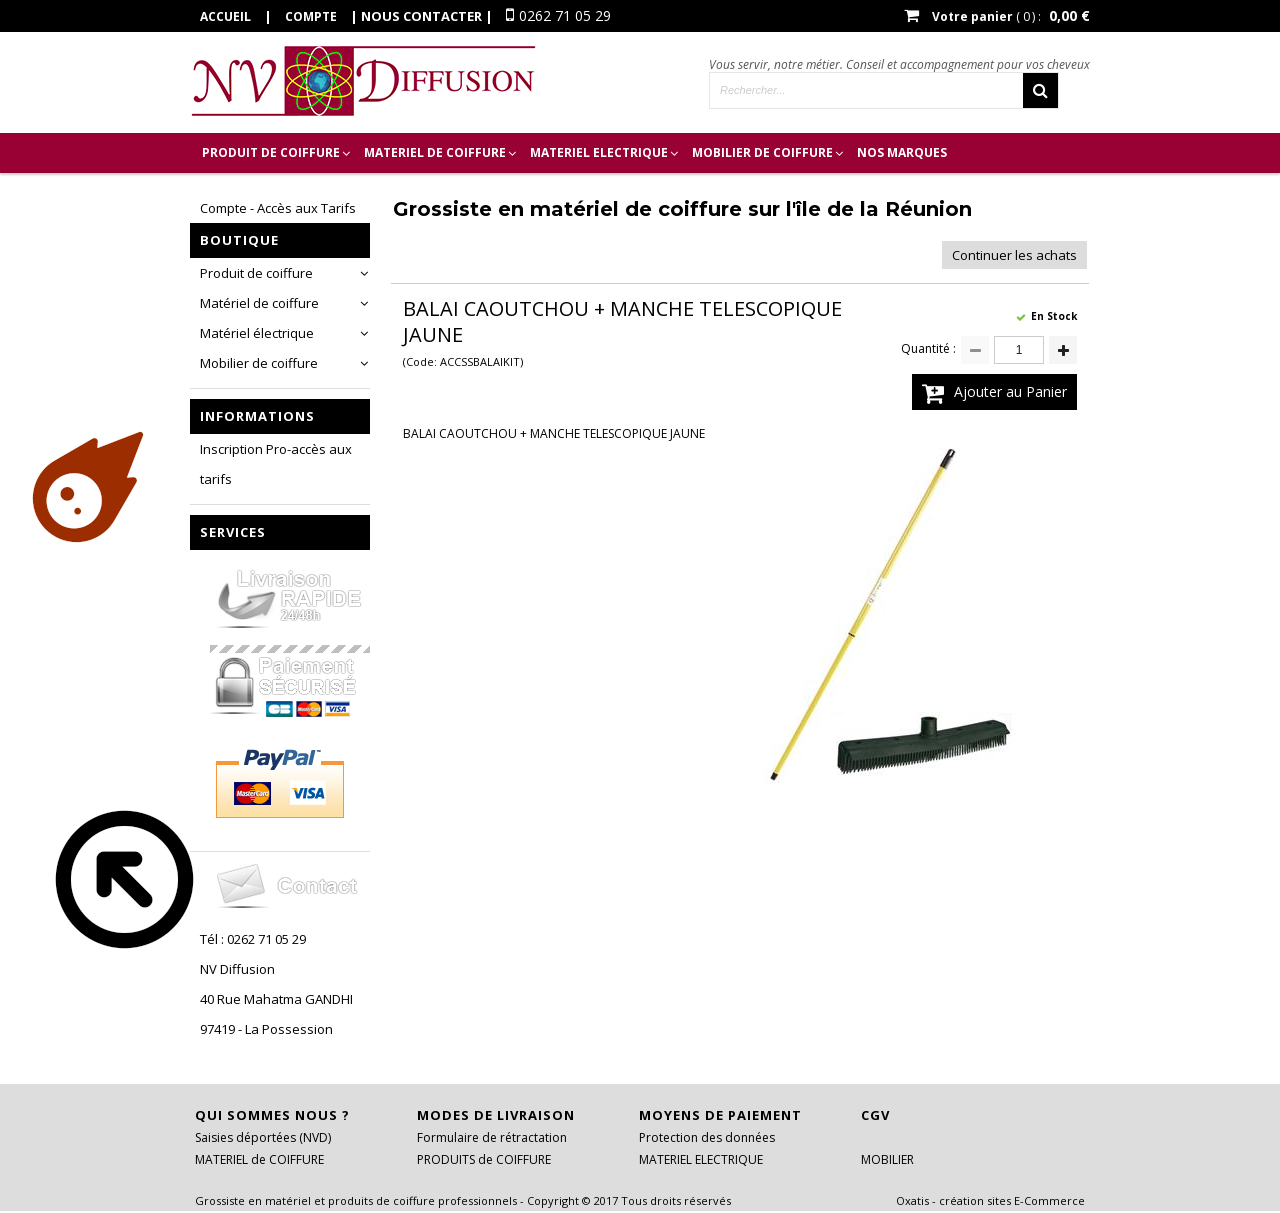  What do you see at coordinates (88, 487) in the screenshot?
I see `indicates a trending or viral item` at bounding box center [88, 487].